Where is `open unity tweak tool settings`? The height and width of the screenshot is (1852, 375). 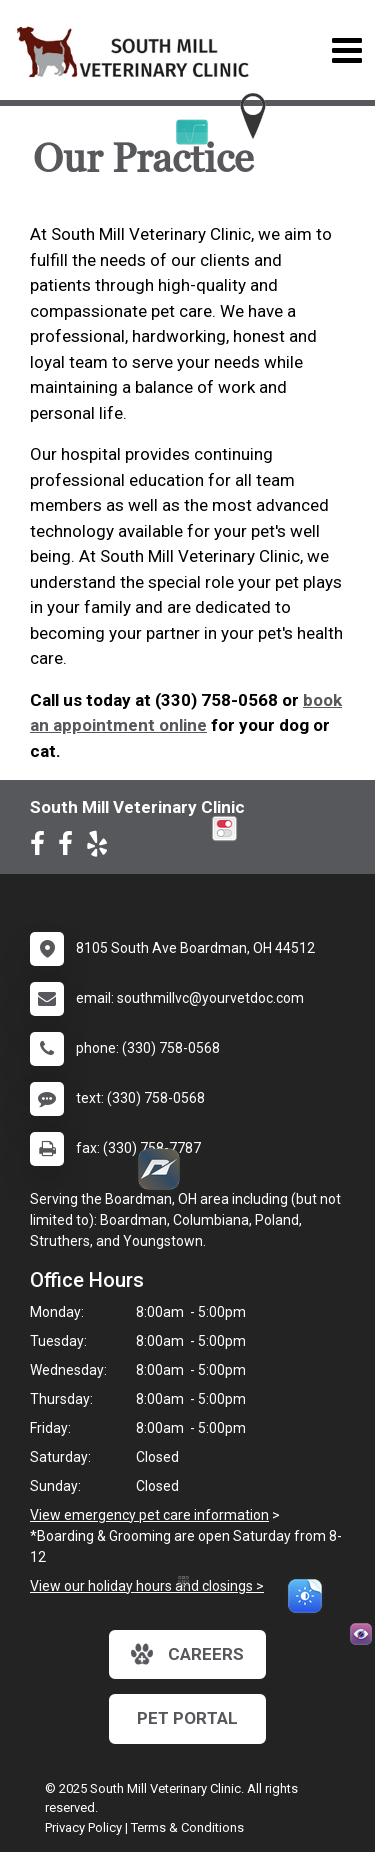 open unity tweak tool settings is located at coordinates (224, 828).